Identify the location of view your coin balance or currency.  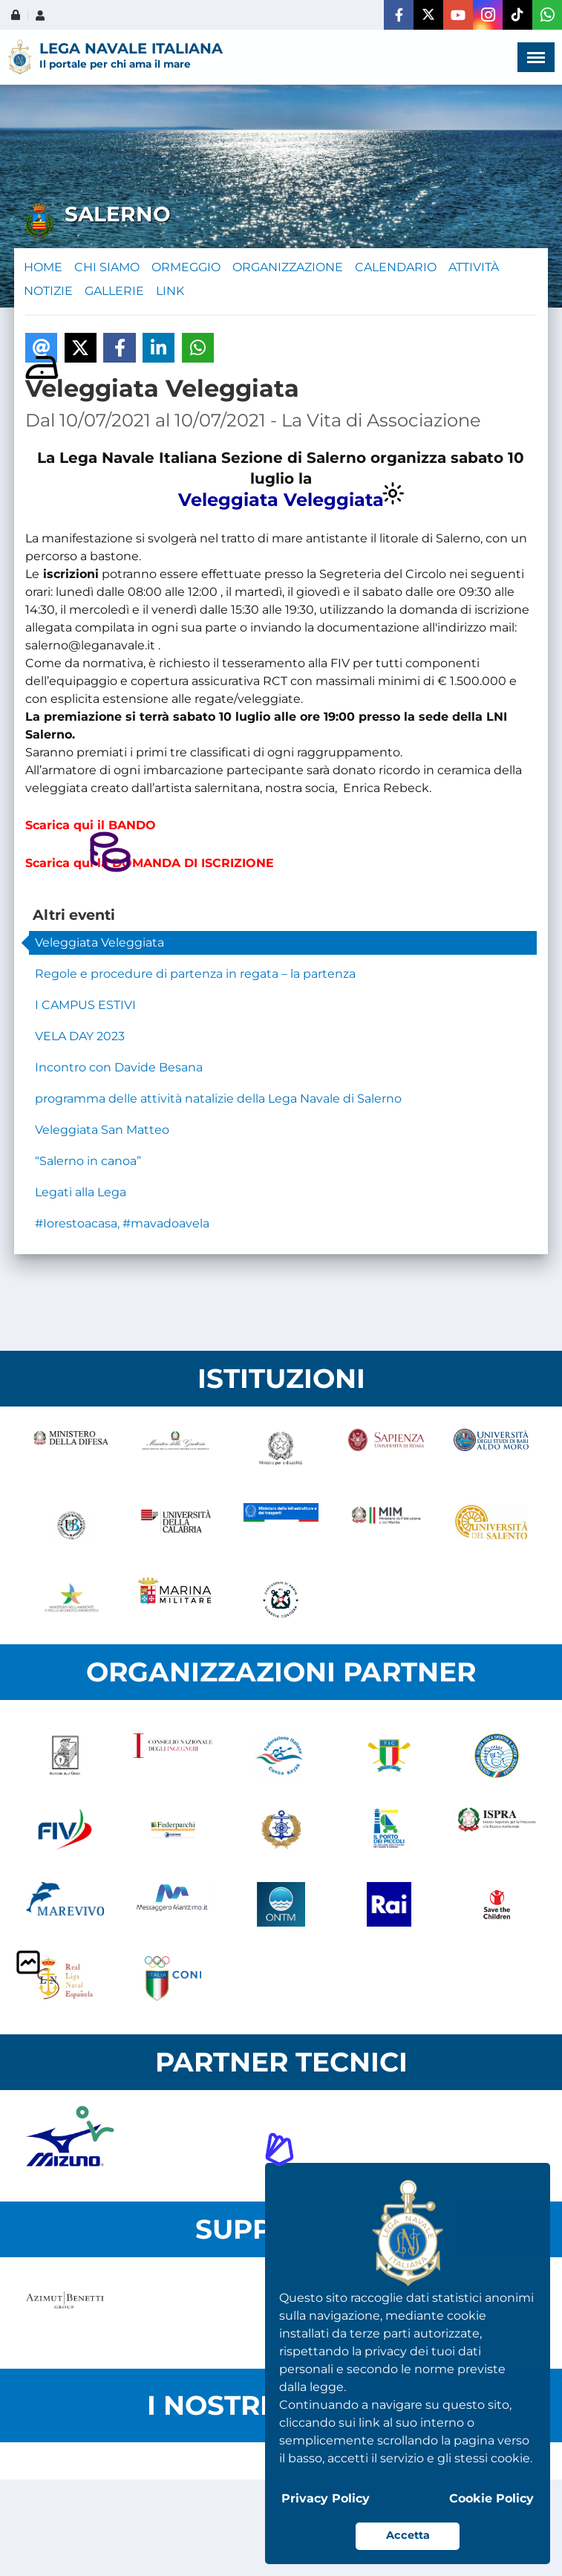
(110, 851).